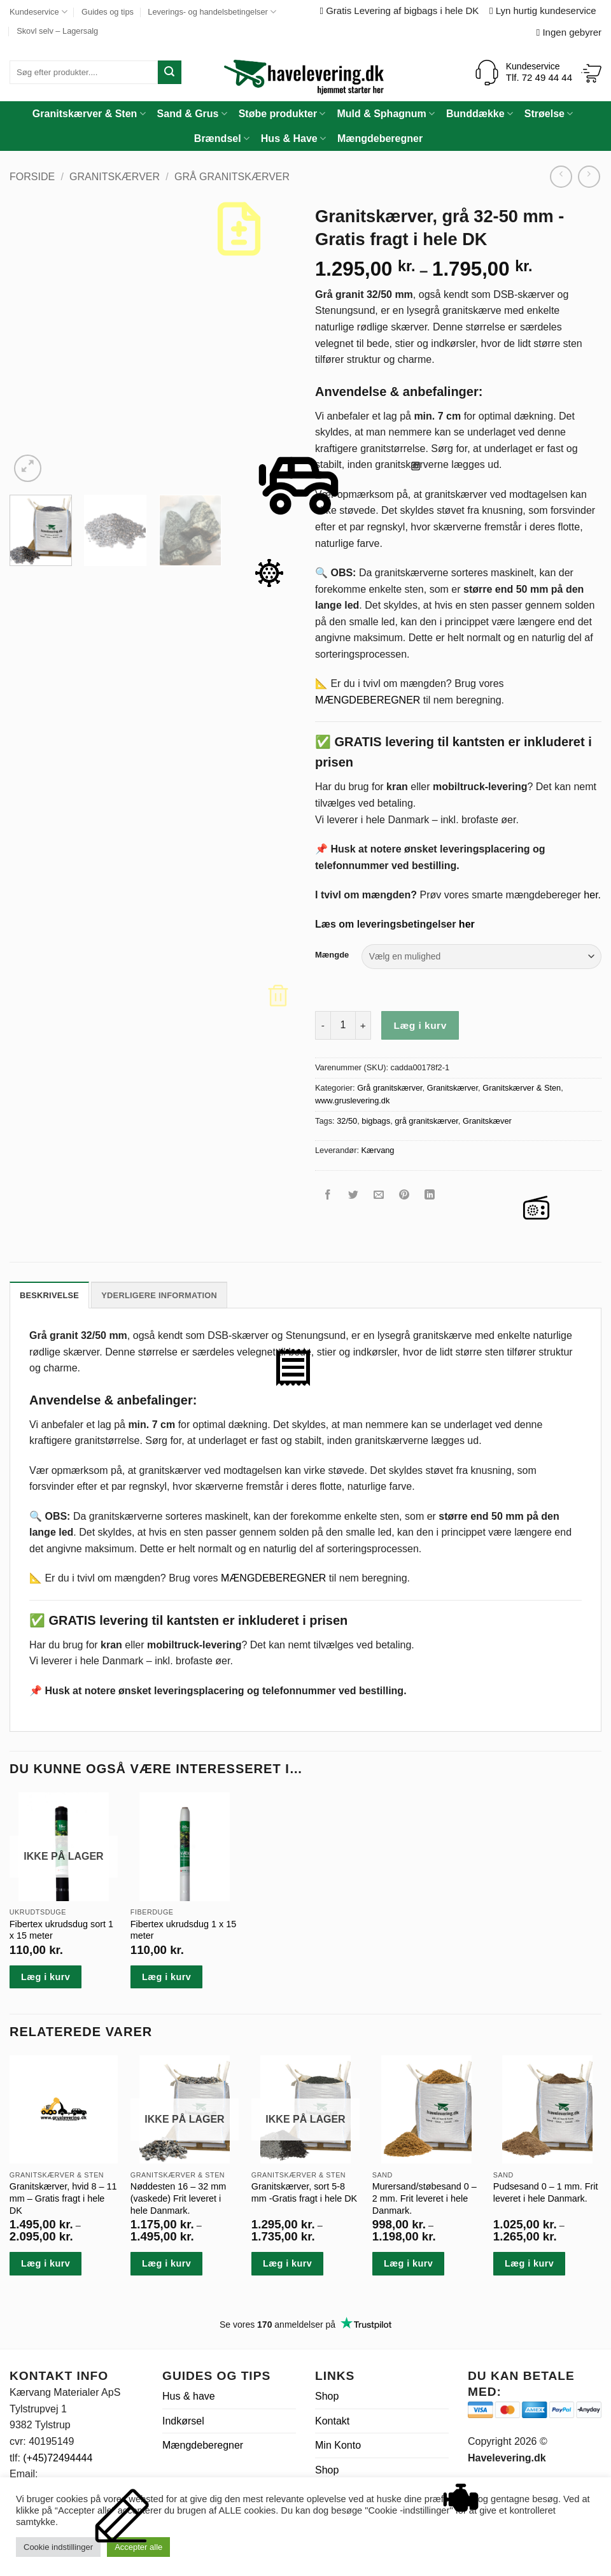  I want to click on view covid-19 related information, so click(269, 573).